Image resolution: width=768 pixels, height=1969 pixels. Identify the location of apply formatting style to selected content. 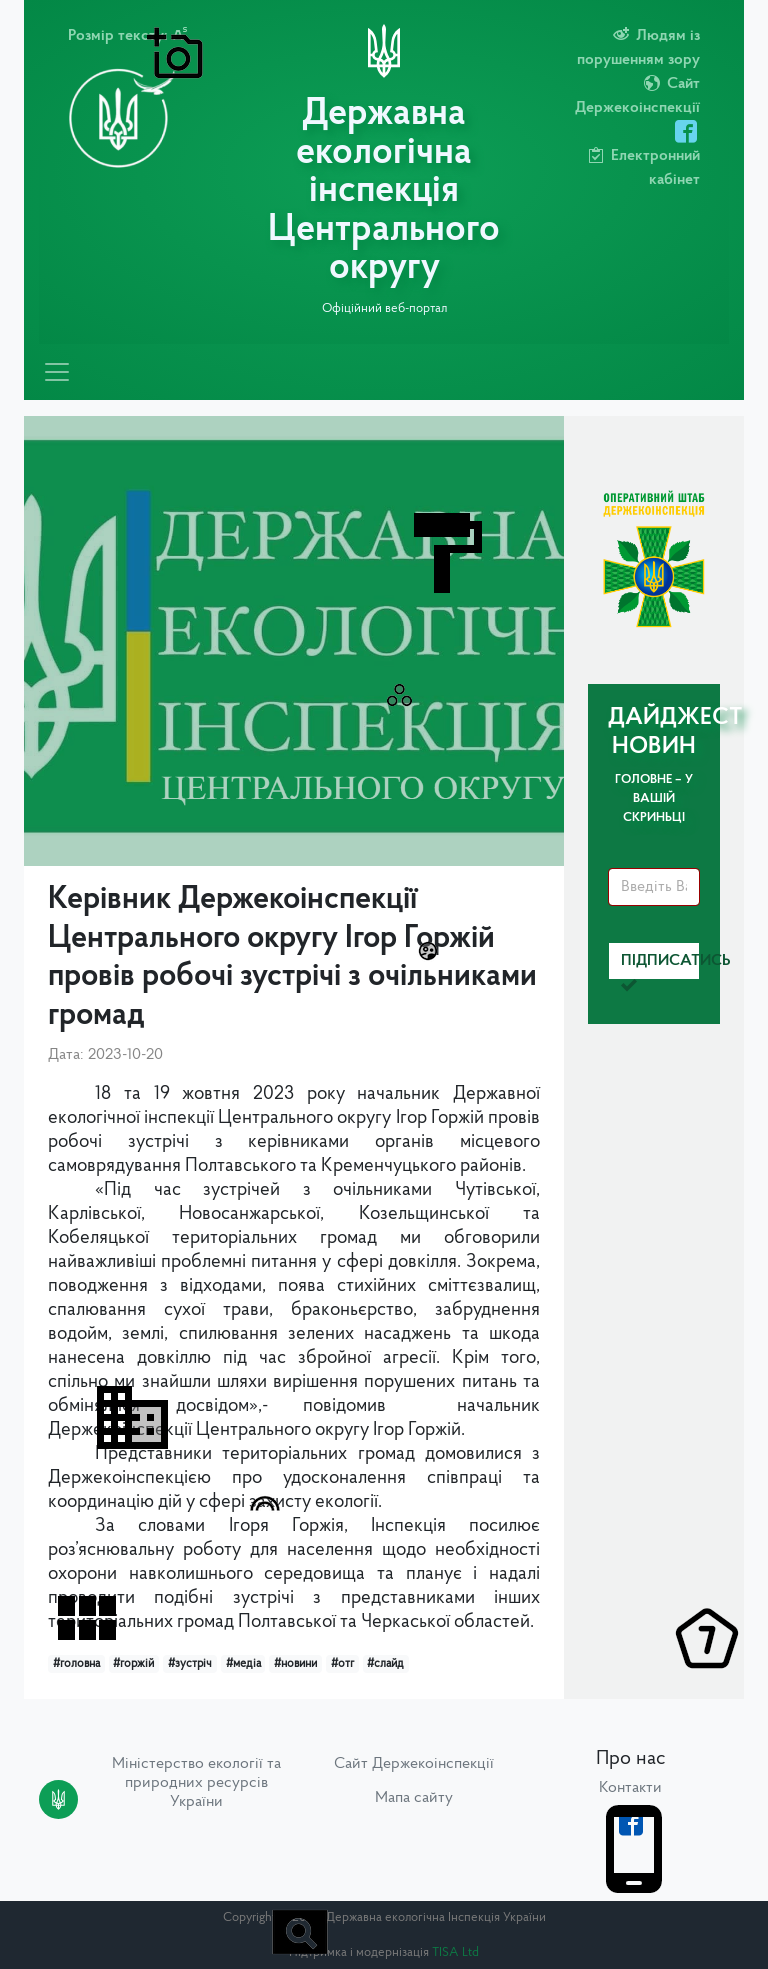
(446, 553).